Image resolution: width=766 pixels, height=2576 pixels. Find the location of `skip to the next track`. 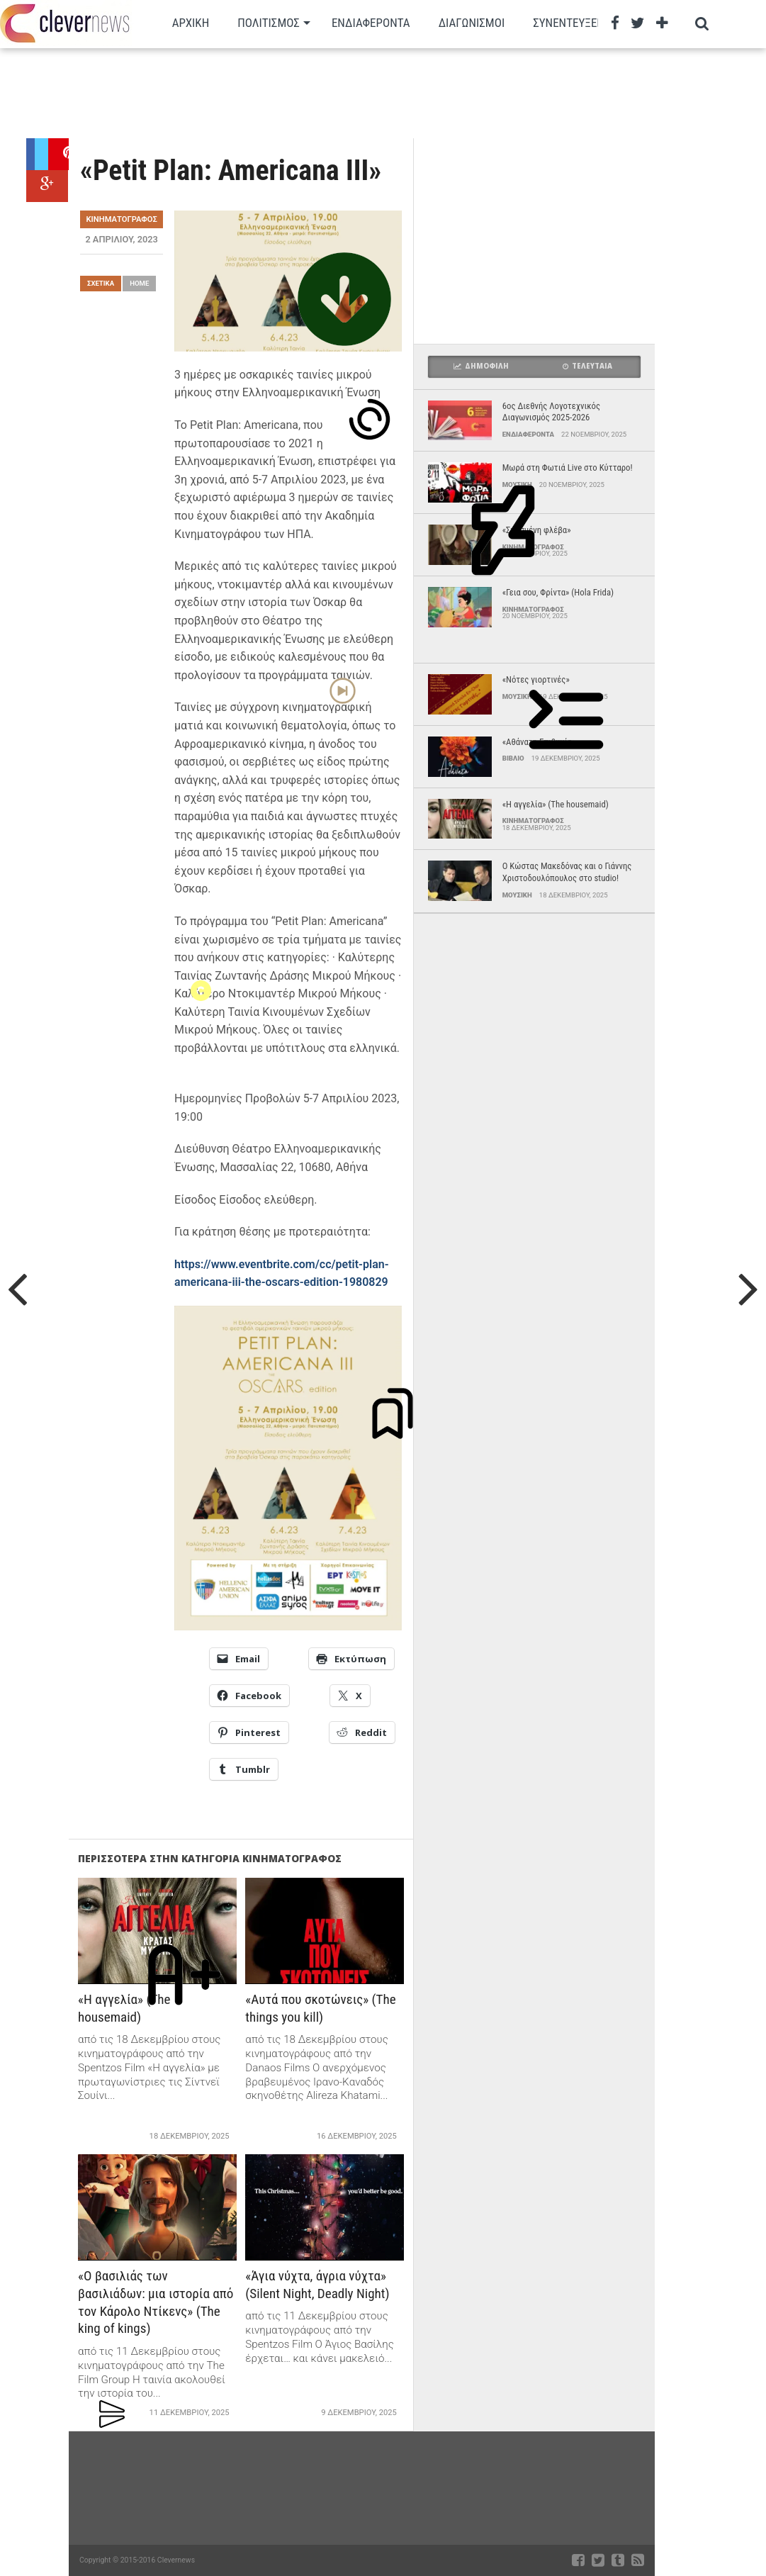

skip to the next track is located at coordinates (342, 690).